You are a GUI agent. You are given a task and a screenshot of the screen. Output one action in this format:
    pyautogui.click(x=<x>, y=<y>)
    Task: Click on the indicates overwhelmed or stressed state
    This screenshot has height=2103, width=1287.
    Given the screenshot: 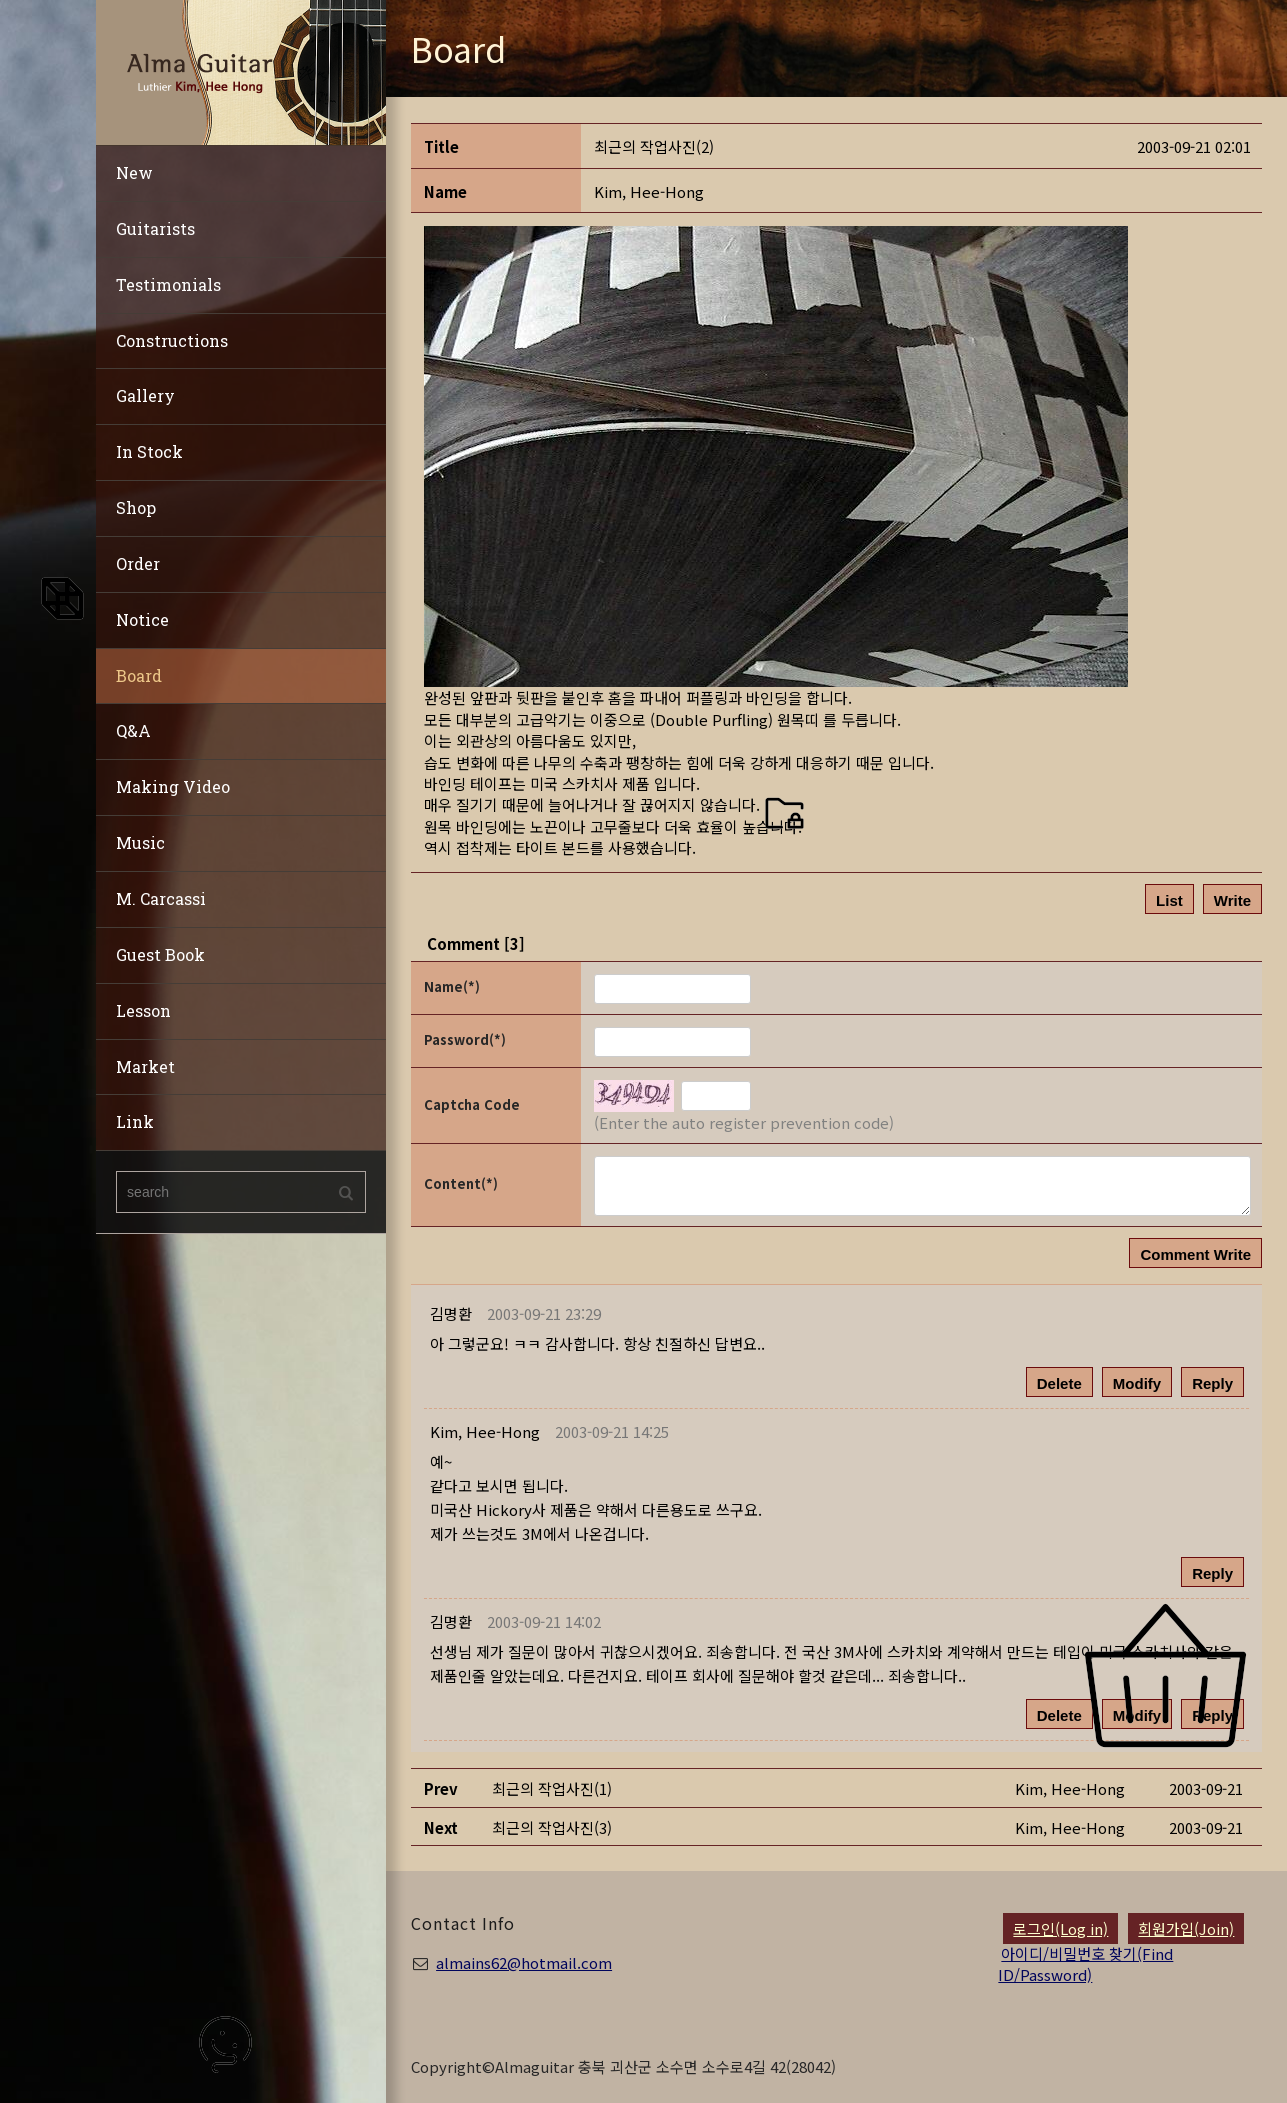 What is the action you would take?
    pyautogui.click(x=225, y=2042)
    